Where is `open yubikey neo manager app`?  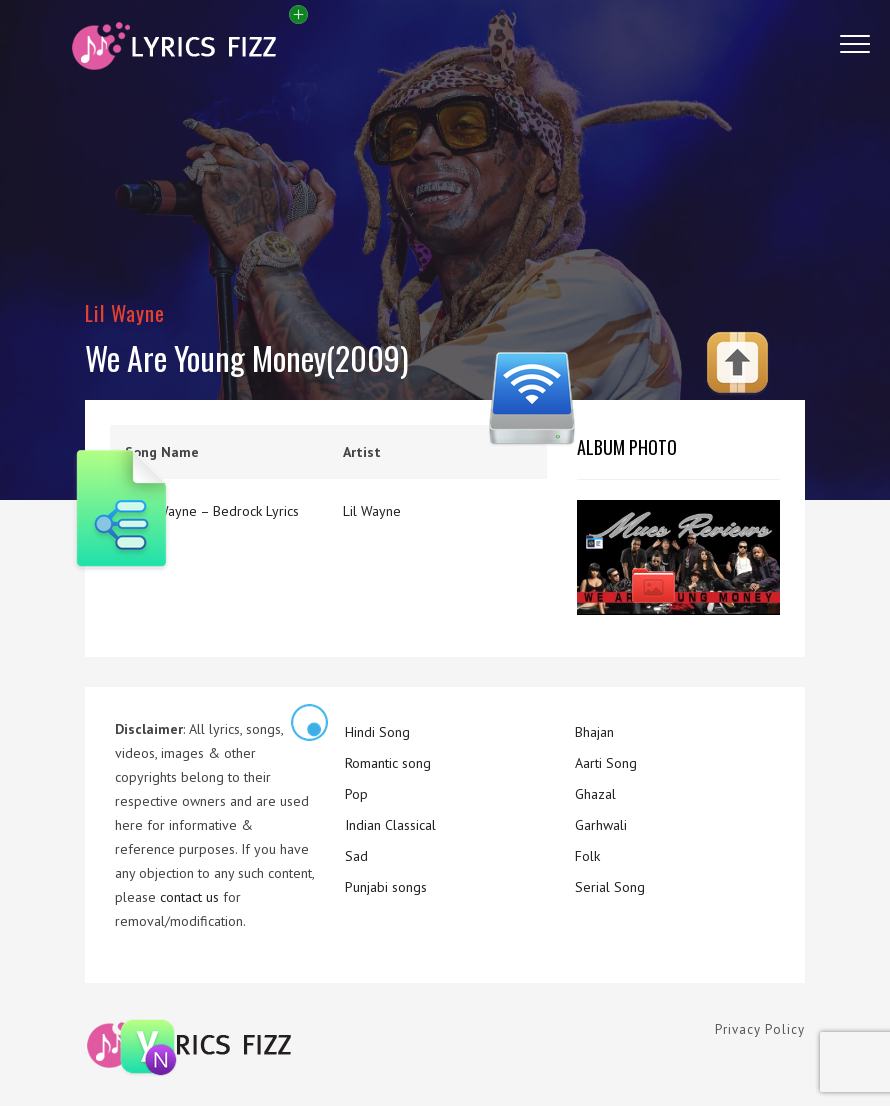 open yubikey neo manager app is located at coordinates (147, 1046).